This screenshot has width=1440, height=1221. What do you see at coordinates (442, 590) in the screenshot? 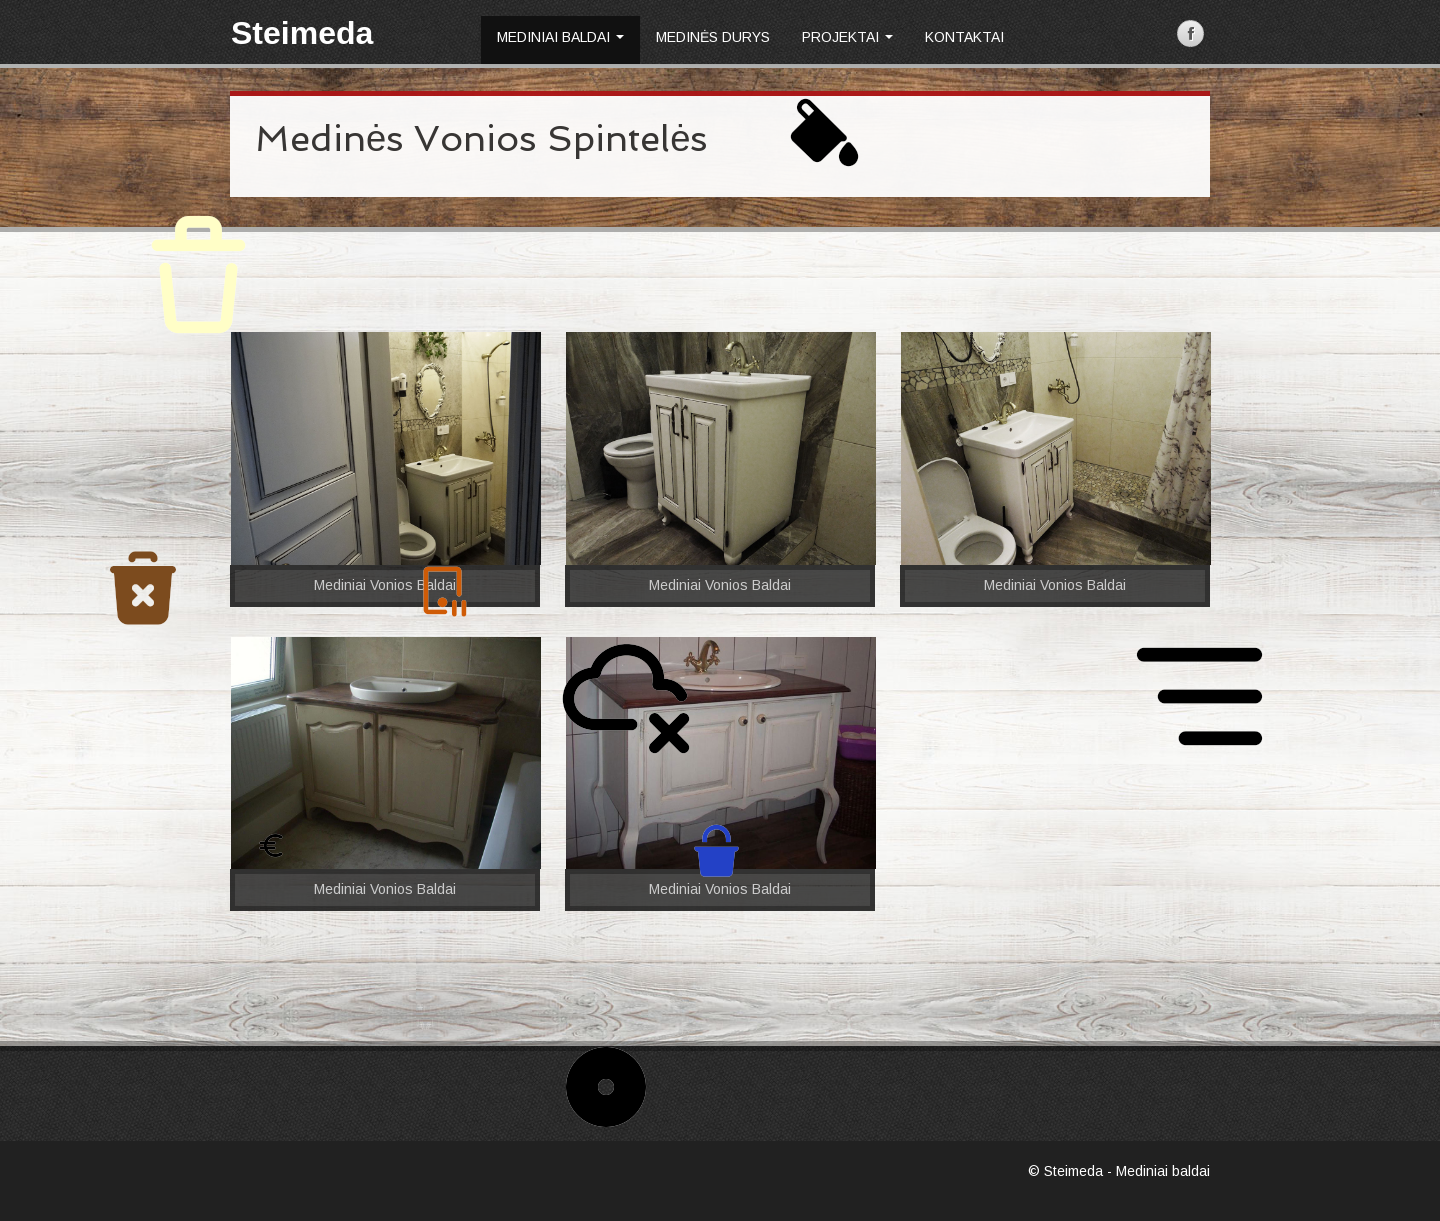
I see `pause media playback on tablet device` at bounding box center [442, 590].